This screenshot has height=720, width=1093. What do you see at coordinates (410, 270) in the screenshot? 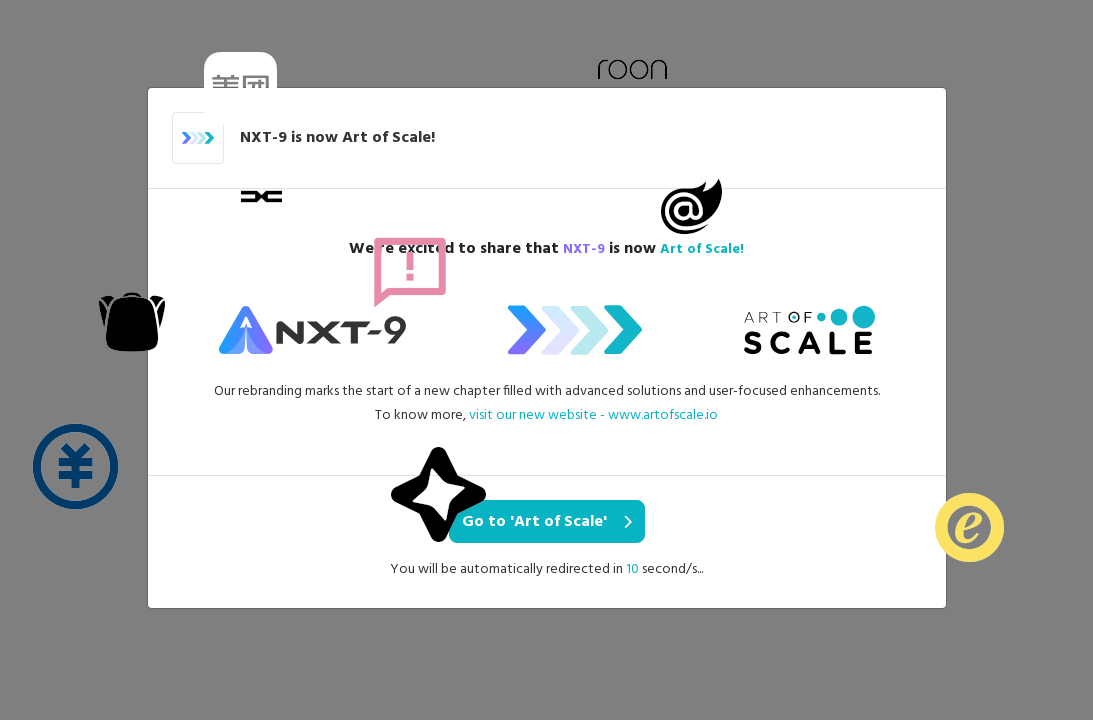
I see `submit feedback or report an issue` at bounding box center [410, 270].